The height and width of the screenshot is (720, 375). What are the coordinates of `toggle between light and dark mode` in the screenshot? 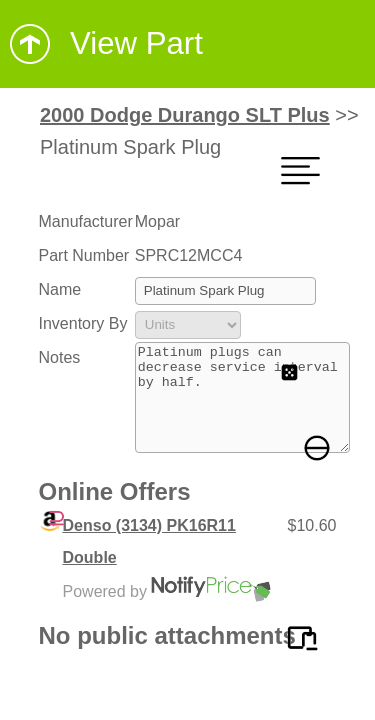 It's located at (317, 448).